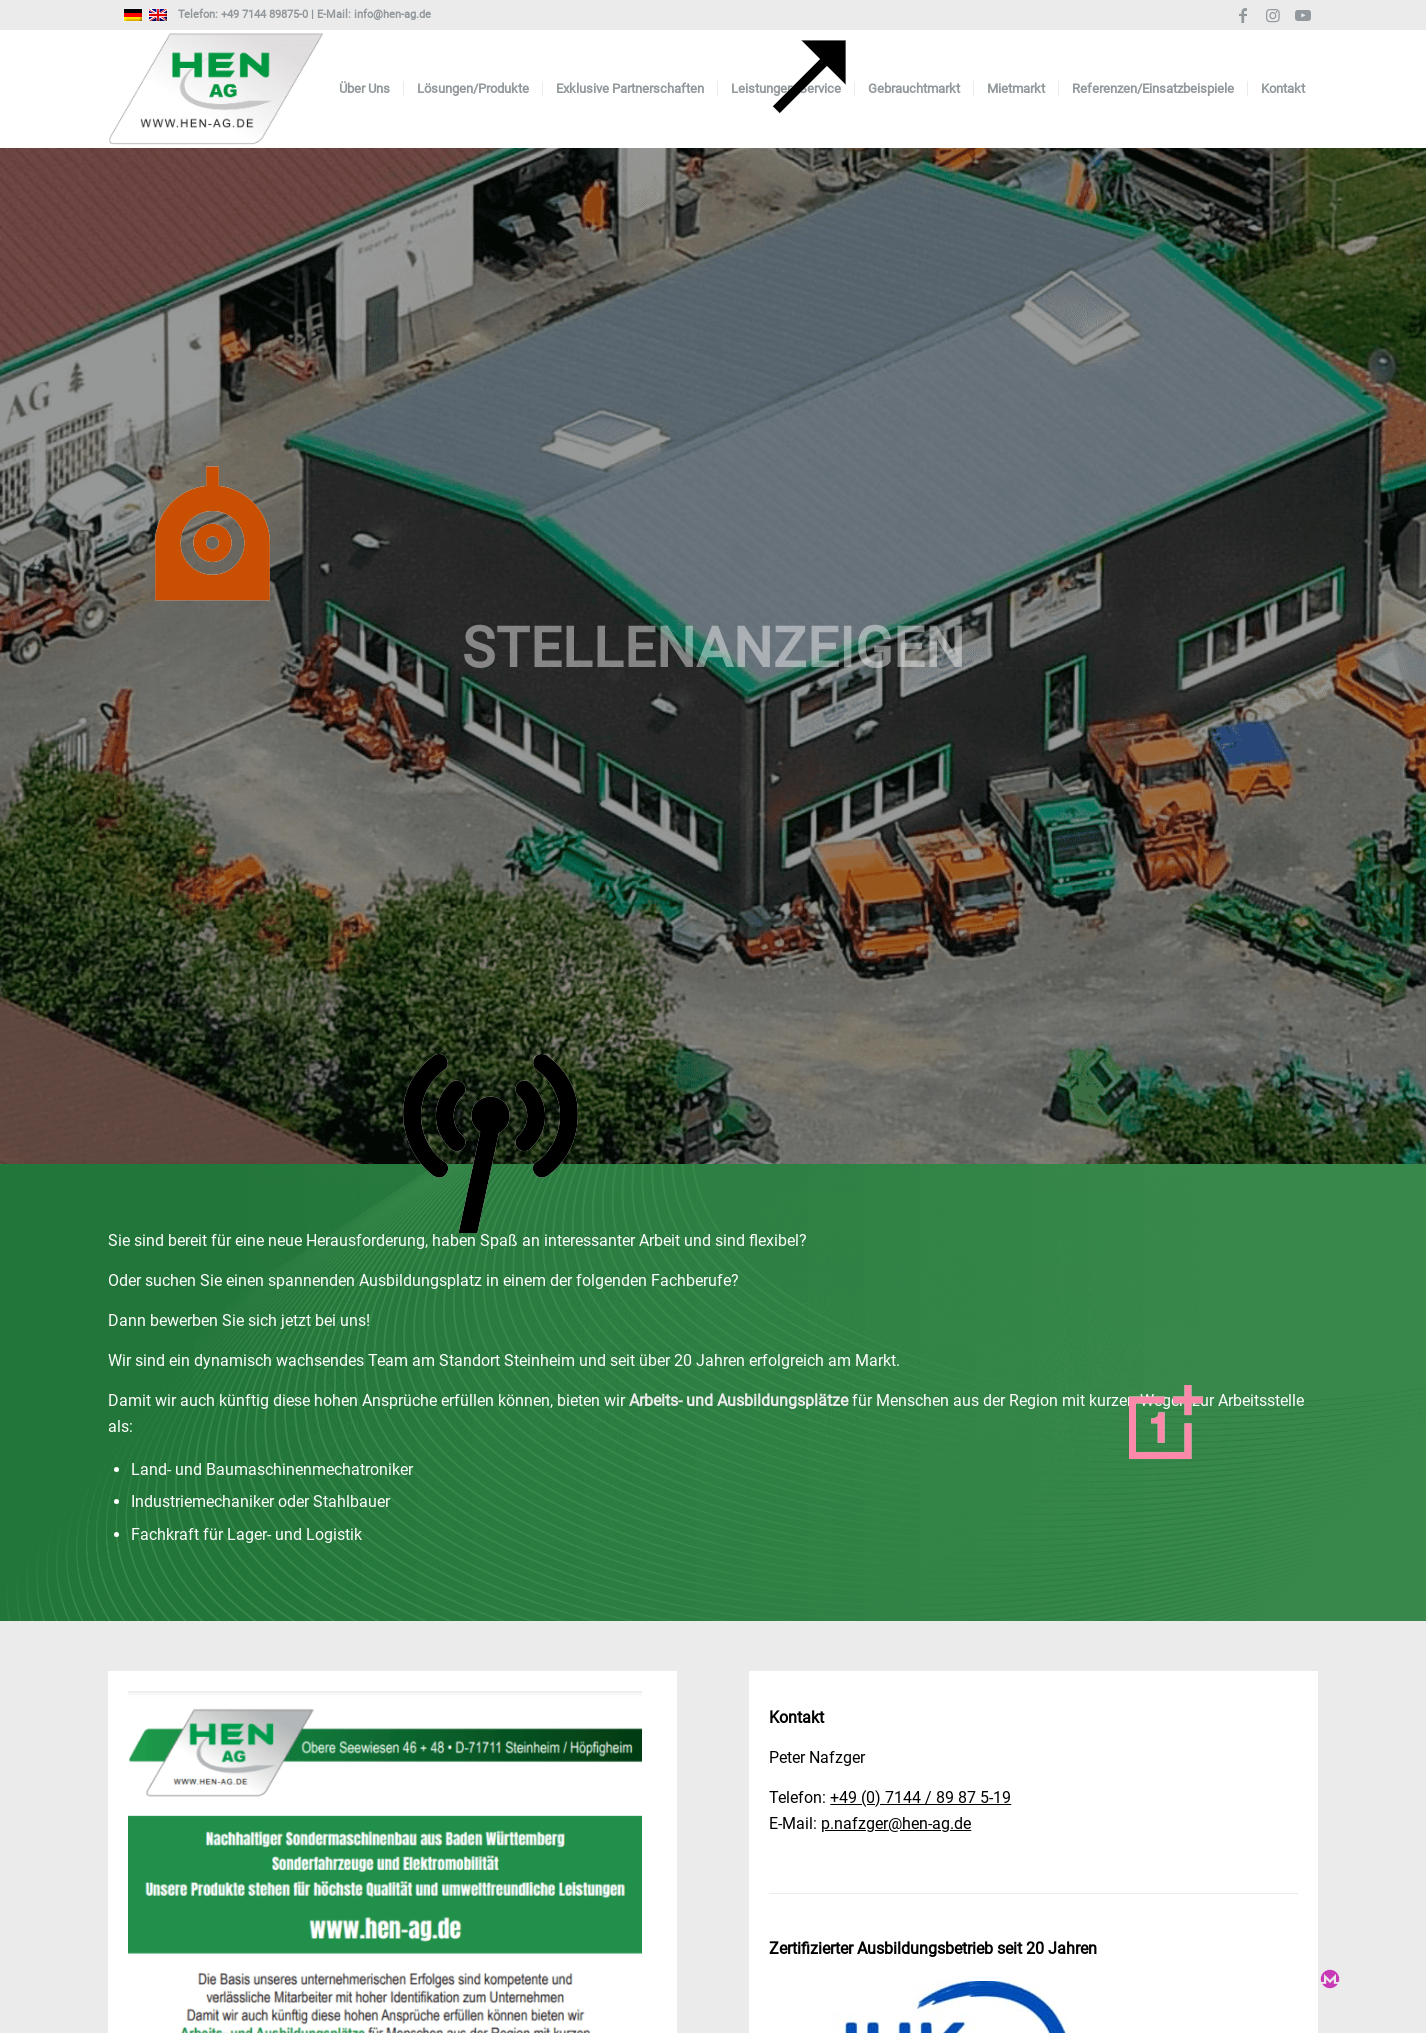 The width and height of the screenshot is (1426, 2033). I want to click on podcast index logo, so click(490, 1143).